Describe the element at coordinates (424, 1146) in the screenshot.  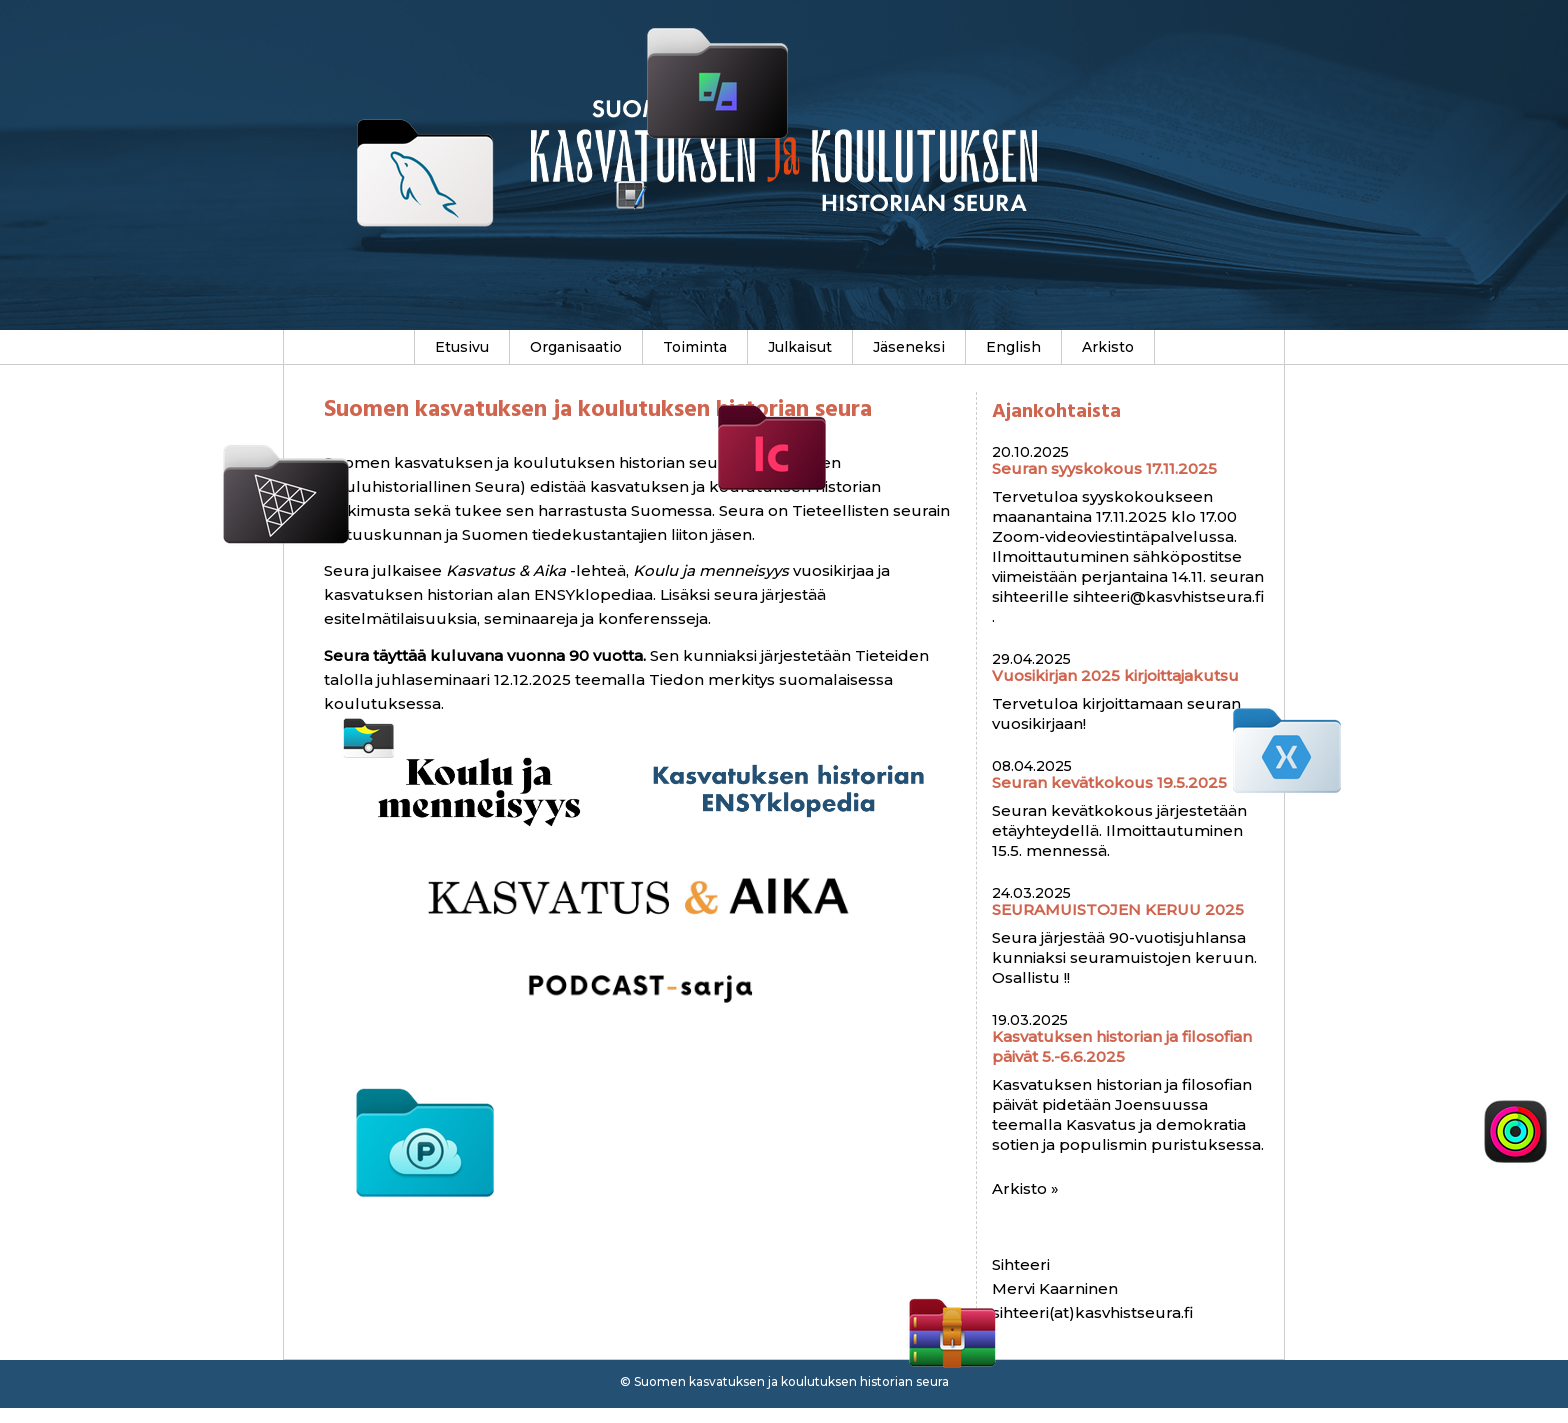
I see `open pCloud folder` at that location.